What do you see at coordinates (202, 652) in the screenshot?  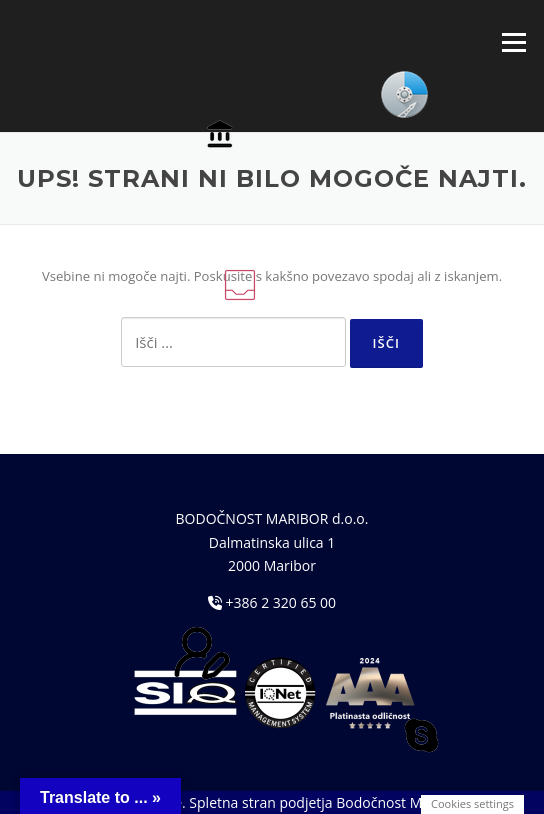 I see `edit your profile` at bounding box center [202, 652].